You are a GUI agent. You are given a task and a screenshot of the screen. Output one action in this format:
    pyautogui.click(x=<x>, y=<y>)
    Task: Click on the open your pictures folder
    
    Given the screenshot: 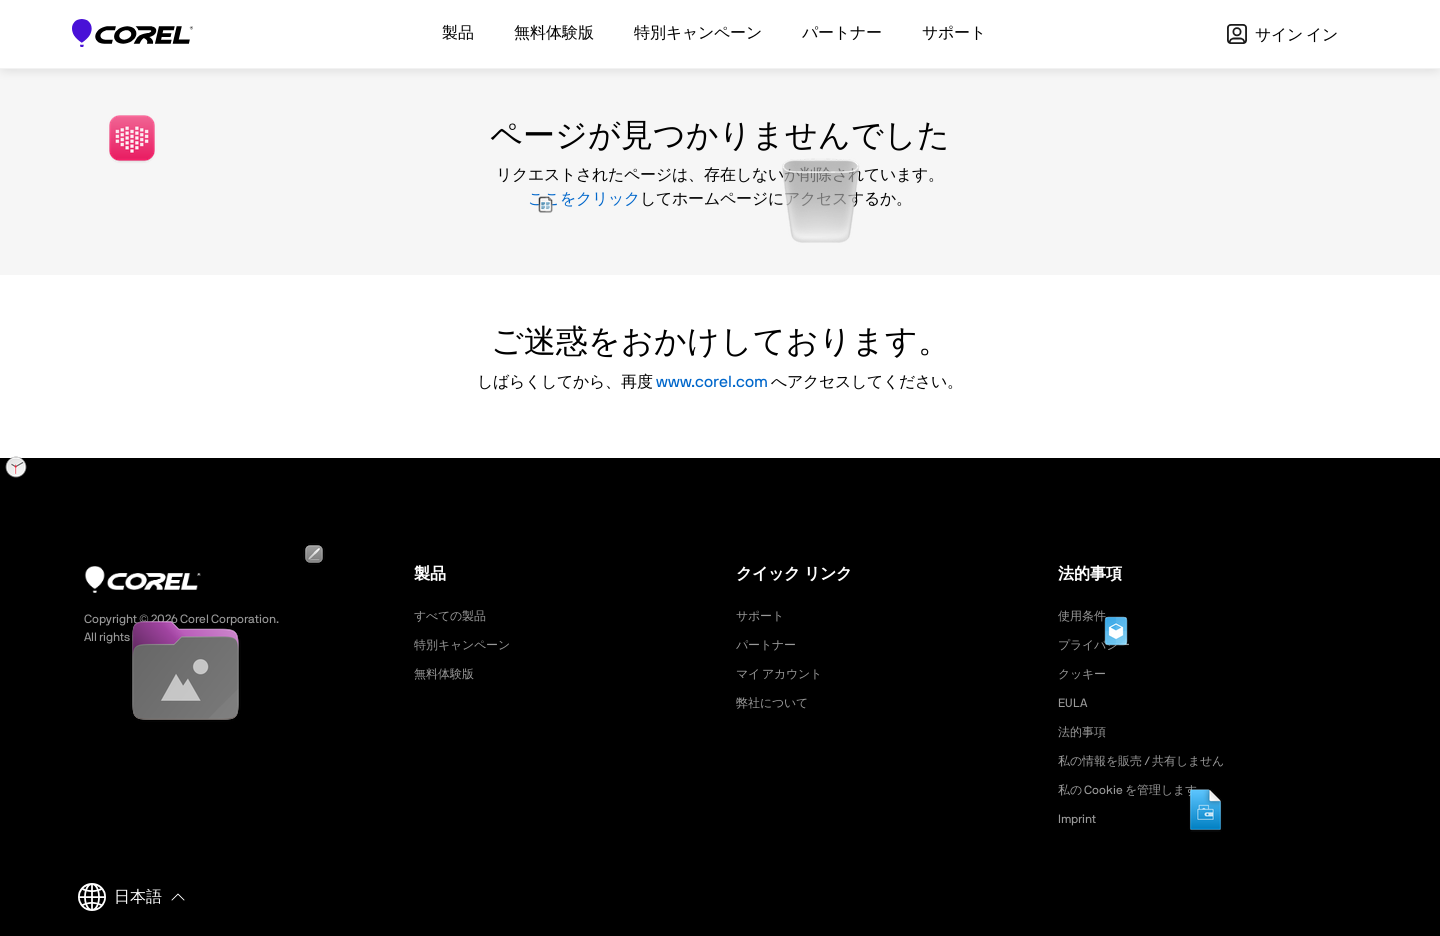 What is the action you would take?
    pyautogui.click(x=185, y=670)
    